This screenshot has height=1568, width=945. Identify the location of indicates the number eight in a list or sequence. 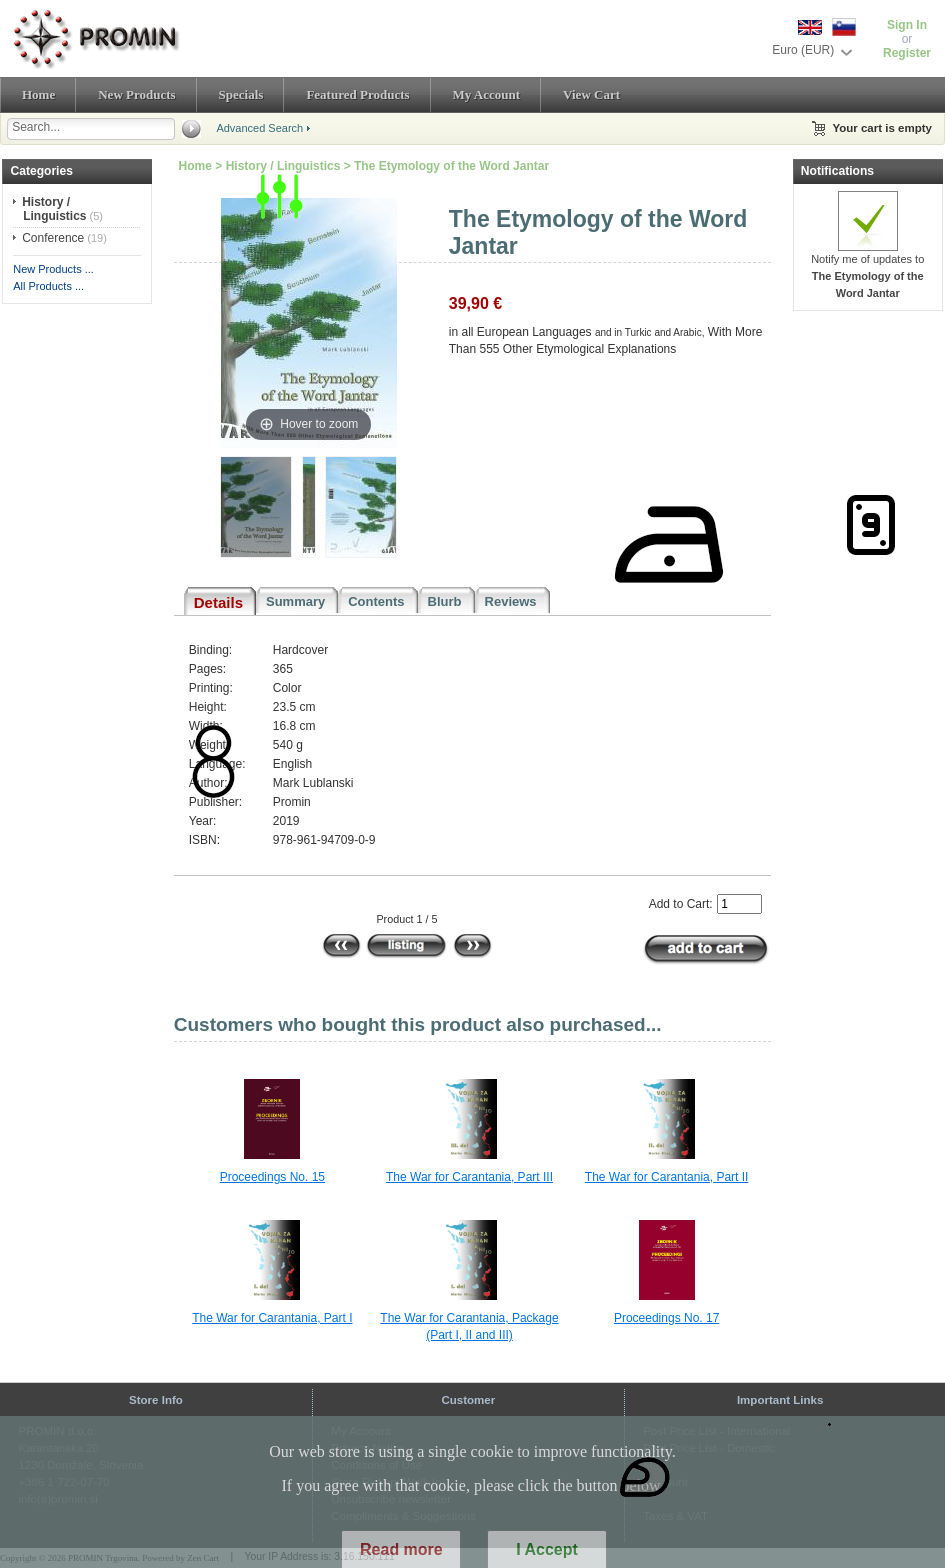
(213, 761).